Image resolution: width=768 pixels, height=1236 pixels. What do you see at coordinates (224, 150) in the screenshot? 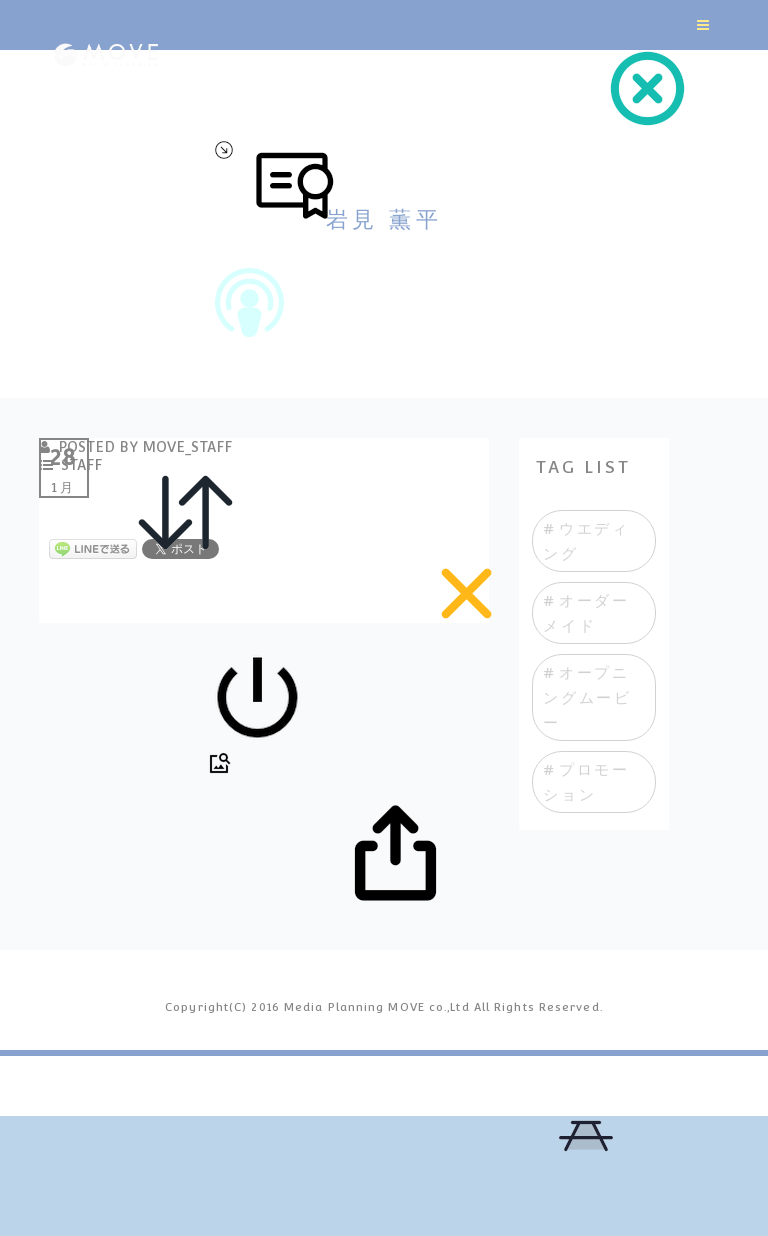
I see `navigate to the next item or section` at bounding box center [224, 150].